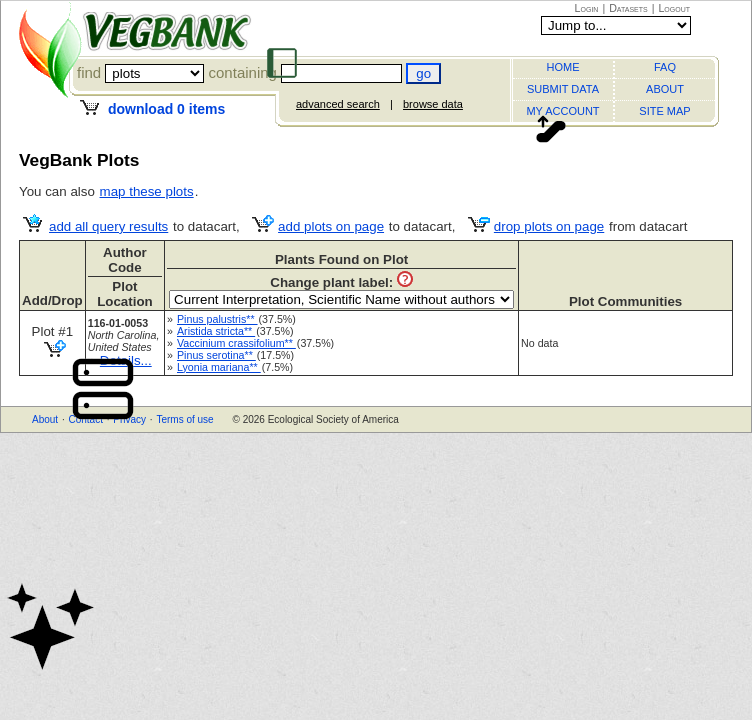 The width and height of the screenshot is (752, 720). What do you see at coordinates (50, 626) in the screenshot?
I see `indicates AI-generated or enhanced content` at bounding box center [50, 626].